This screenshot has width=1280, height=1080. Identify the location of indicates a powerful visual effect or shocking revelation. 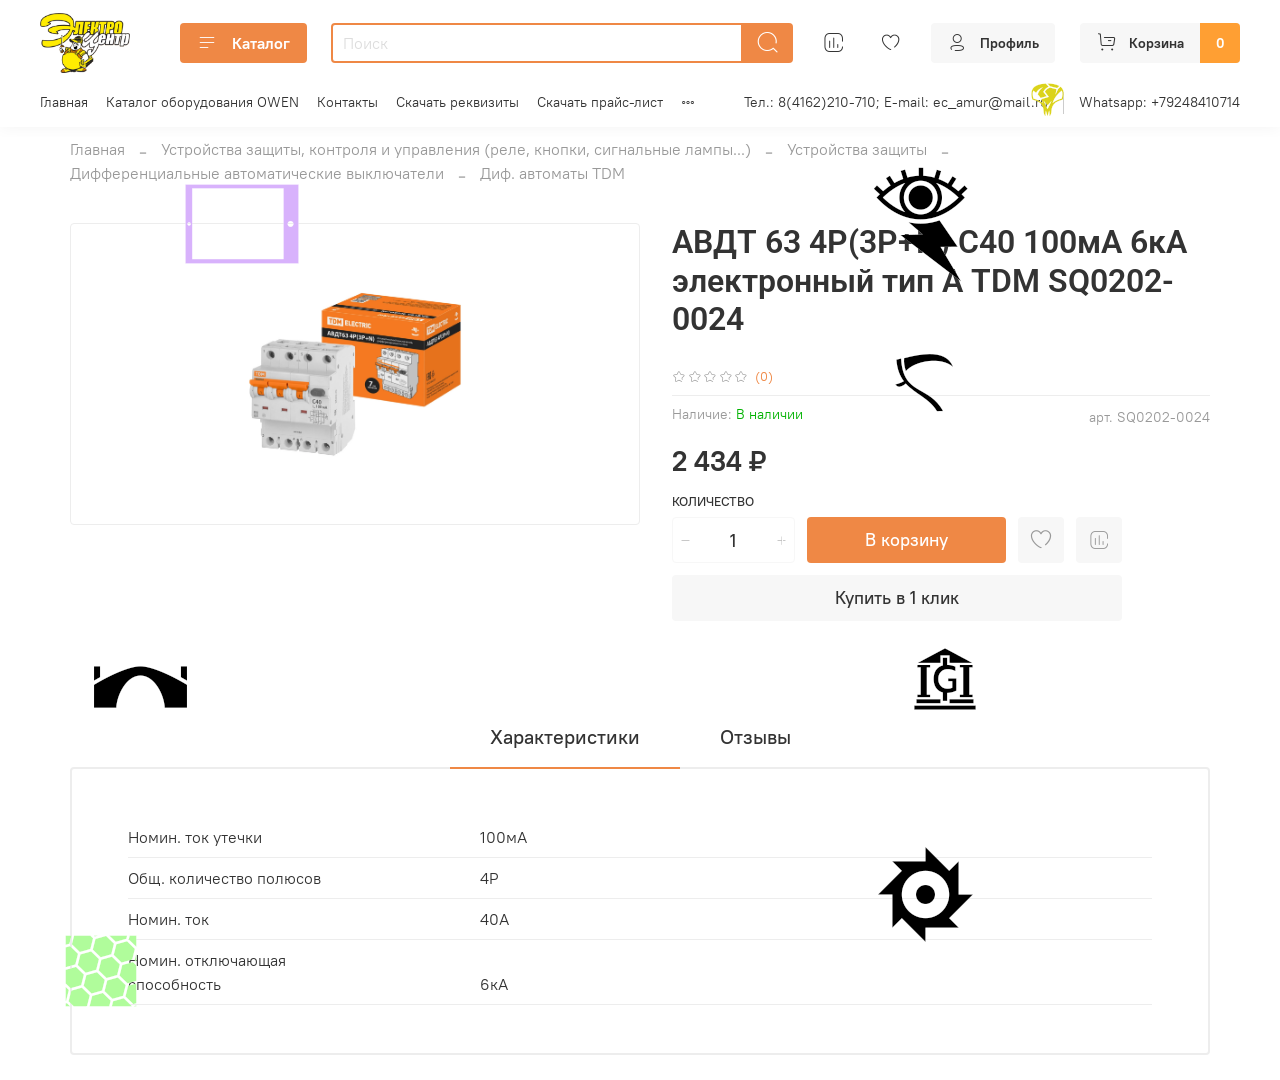
(922, 225).